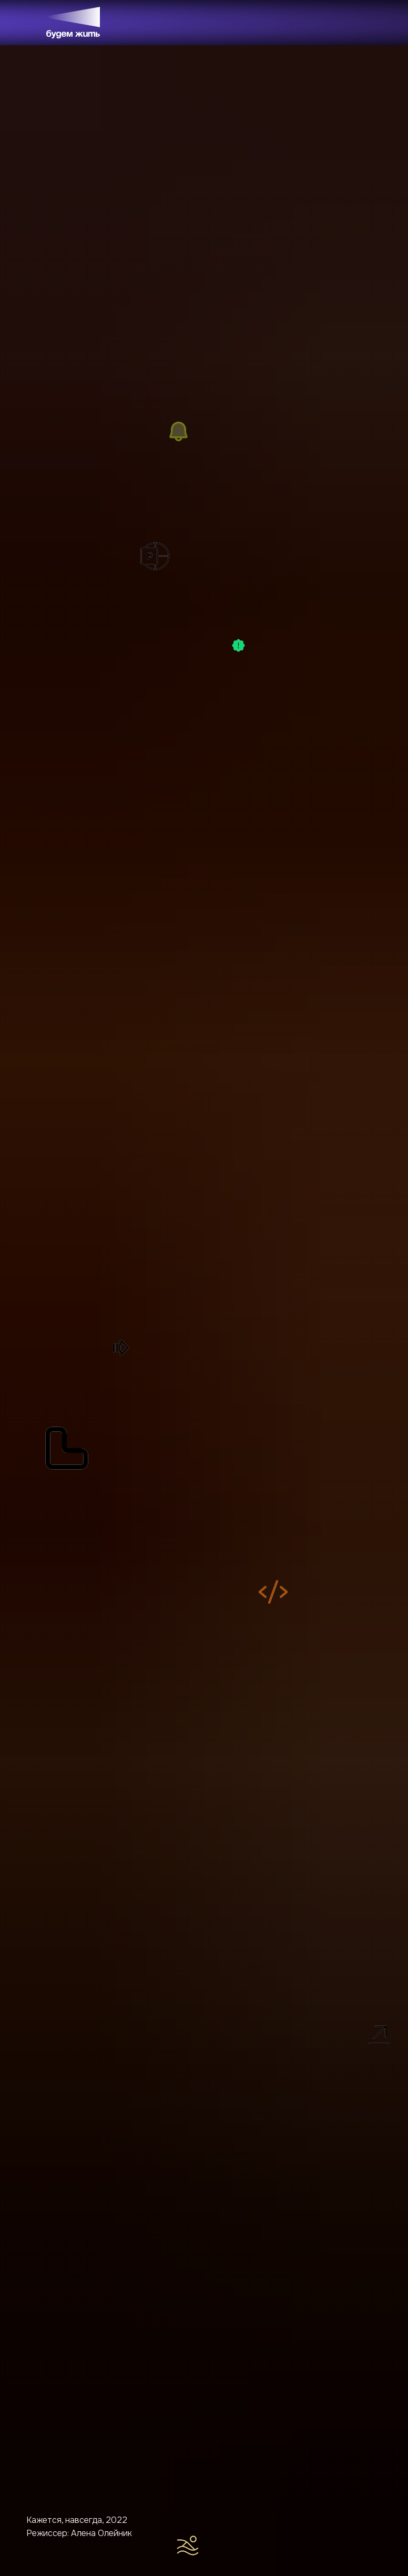 The height and width of the screenshot is (2576, 408). Describe the element at coordinates (67, 1448) in the screenshot. I see `connect two paths with a straight corner join` at that location.